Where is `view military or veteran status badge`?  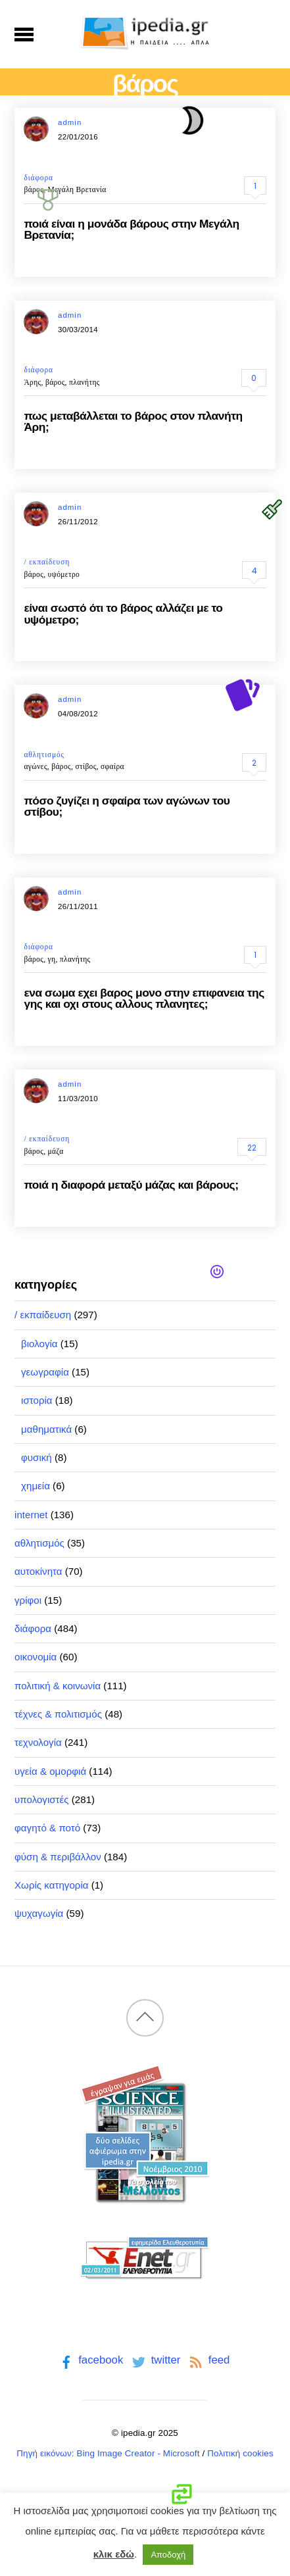 view military or veteran status badge is located at coordinates (48, 199).